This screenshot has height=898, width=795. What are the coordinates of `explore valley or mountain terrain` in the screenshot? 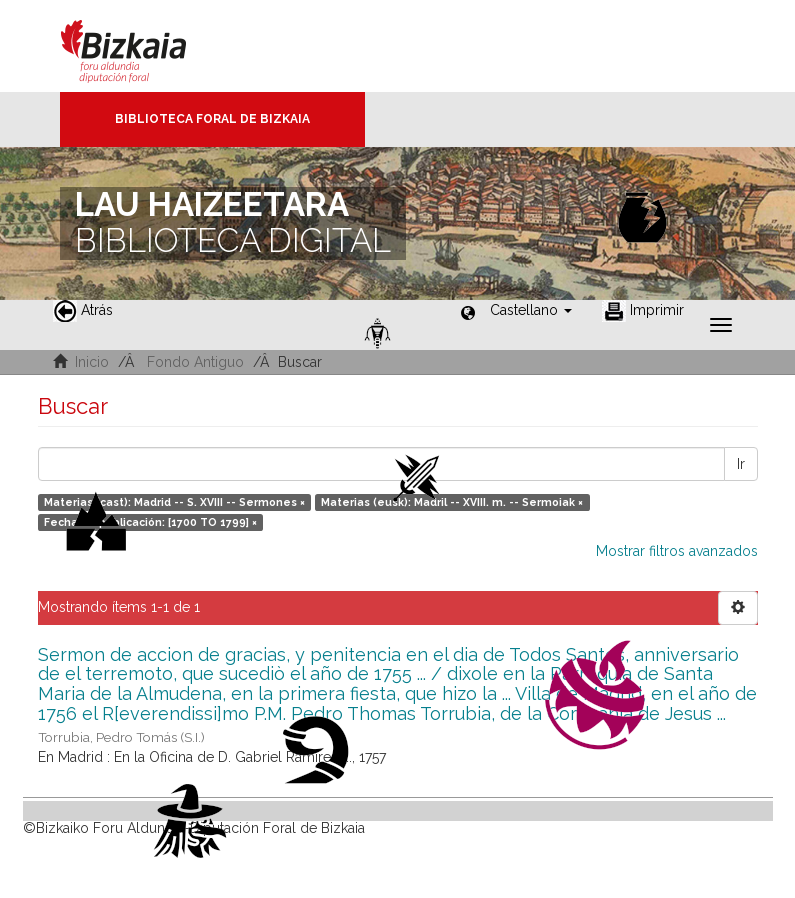 It's located at (96, 521).